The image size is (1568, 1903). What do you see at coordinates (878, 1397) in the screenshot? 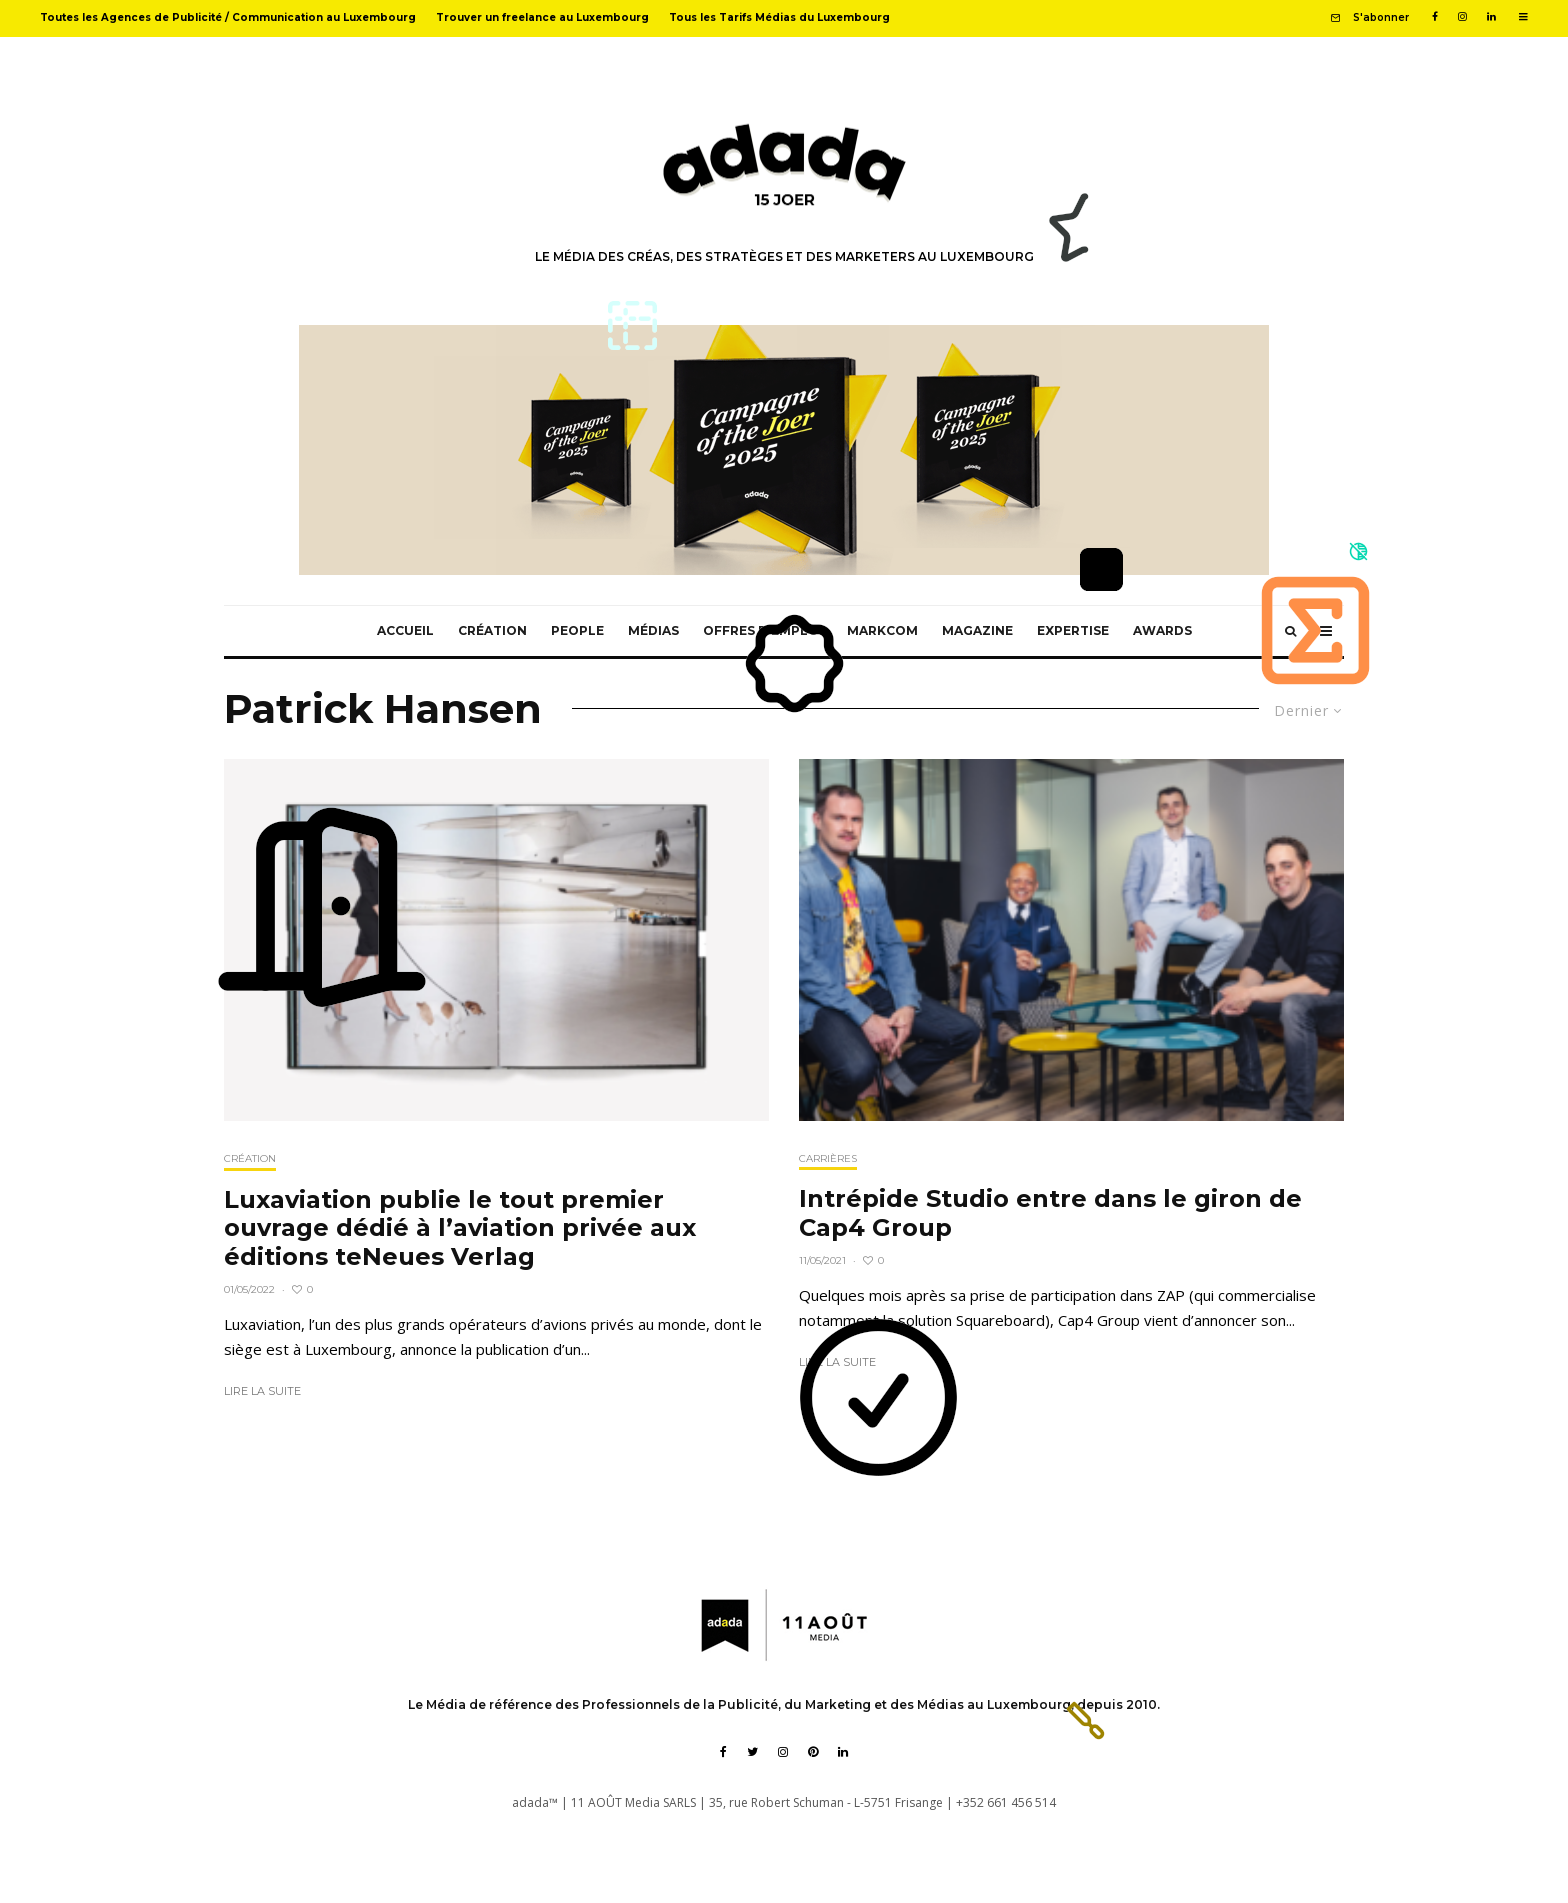
I see `indicates a completed or successful action` at bounding box center [878, 1397].